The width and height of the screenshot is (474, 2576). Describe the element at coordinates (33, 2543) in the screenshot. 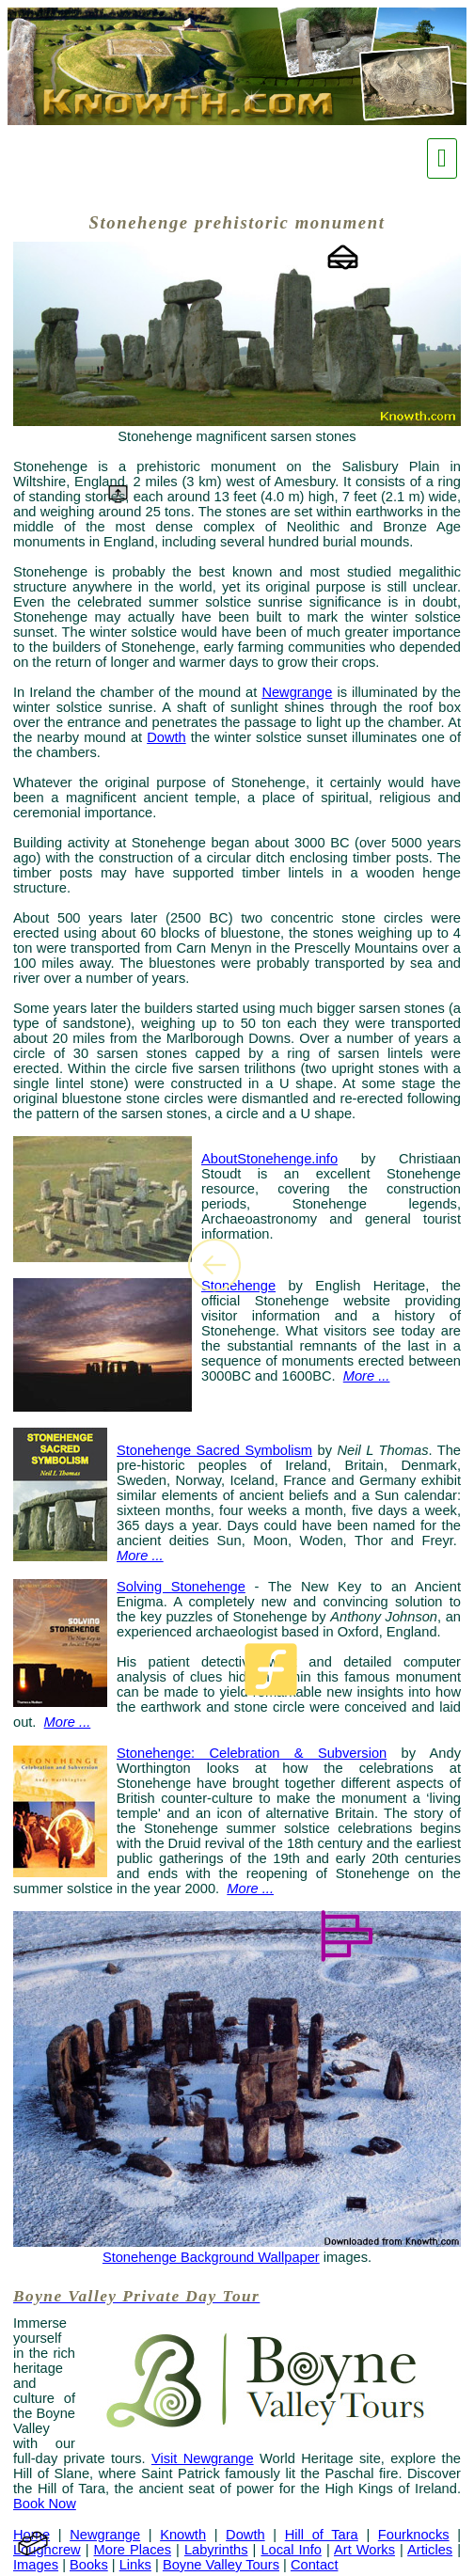

I see `access building blocks or modular components` at that location.